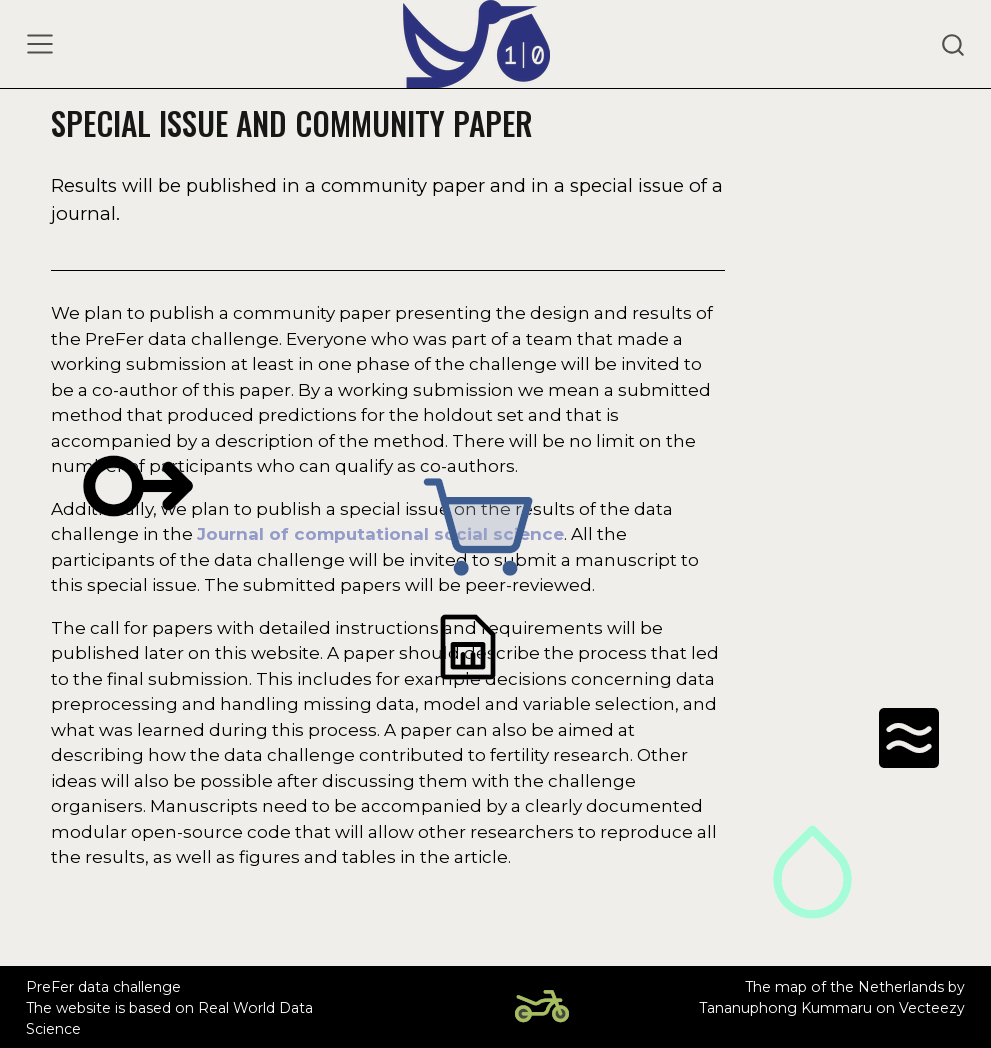 This screenshot has height=1048, width=991. I want to click on view your shopping cart, so click(480, 527).